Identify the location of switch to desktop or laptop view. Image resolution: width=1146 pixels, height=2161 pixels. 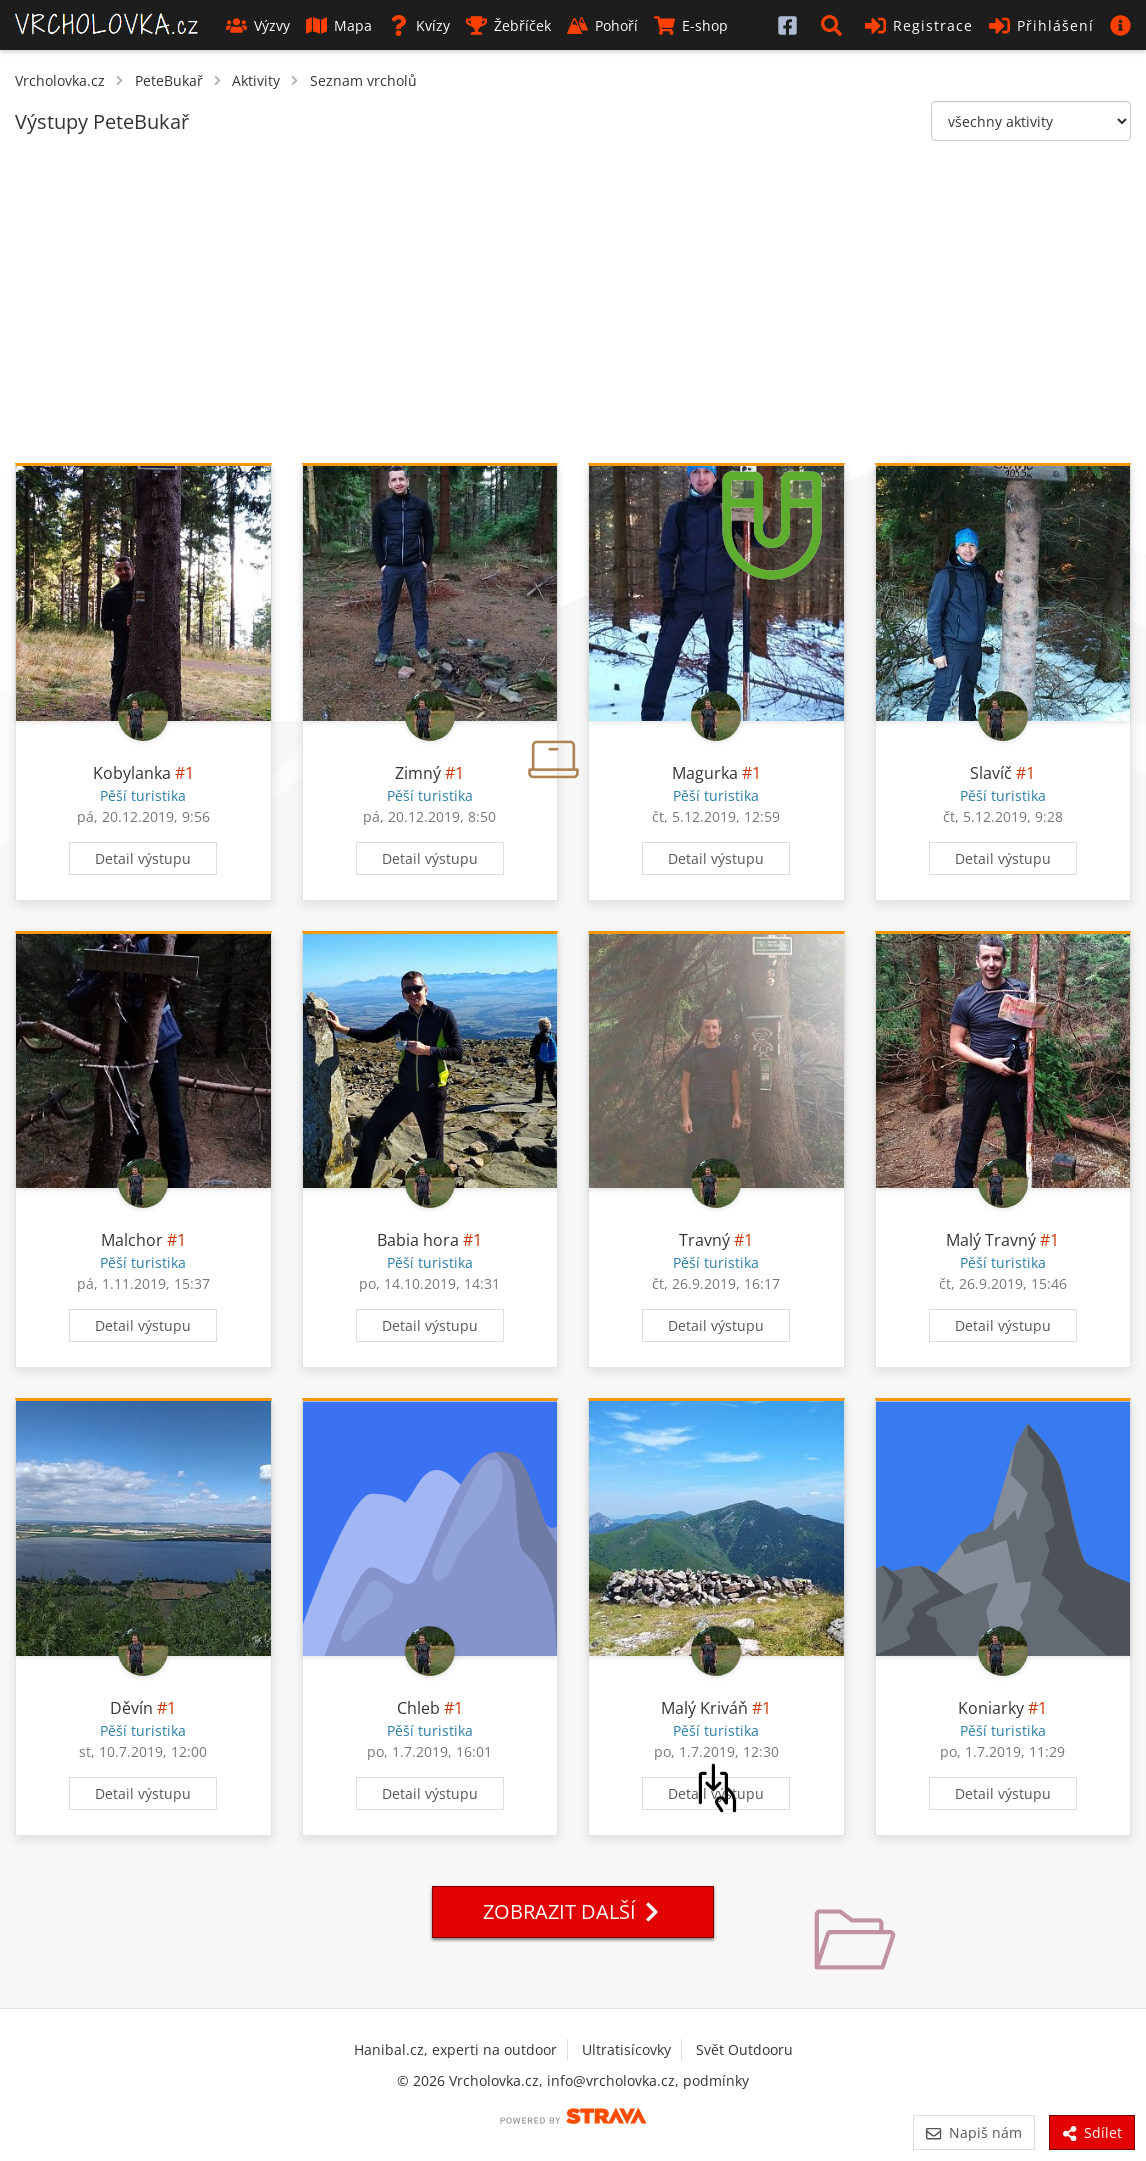
(553, 758).